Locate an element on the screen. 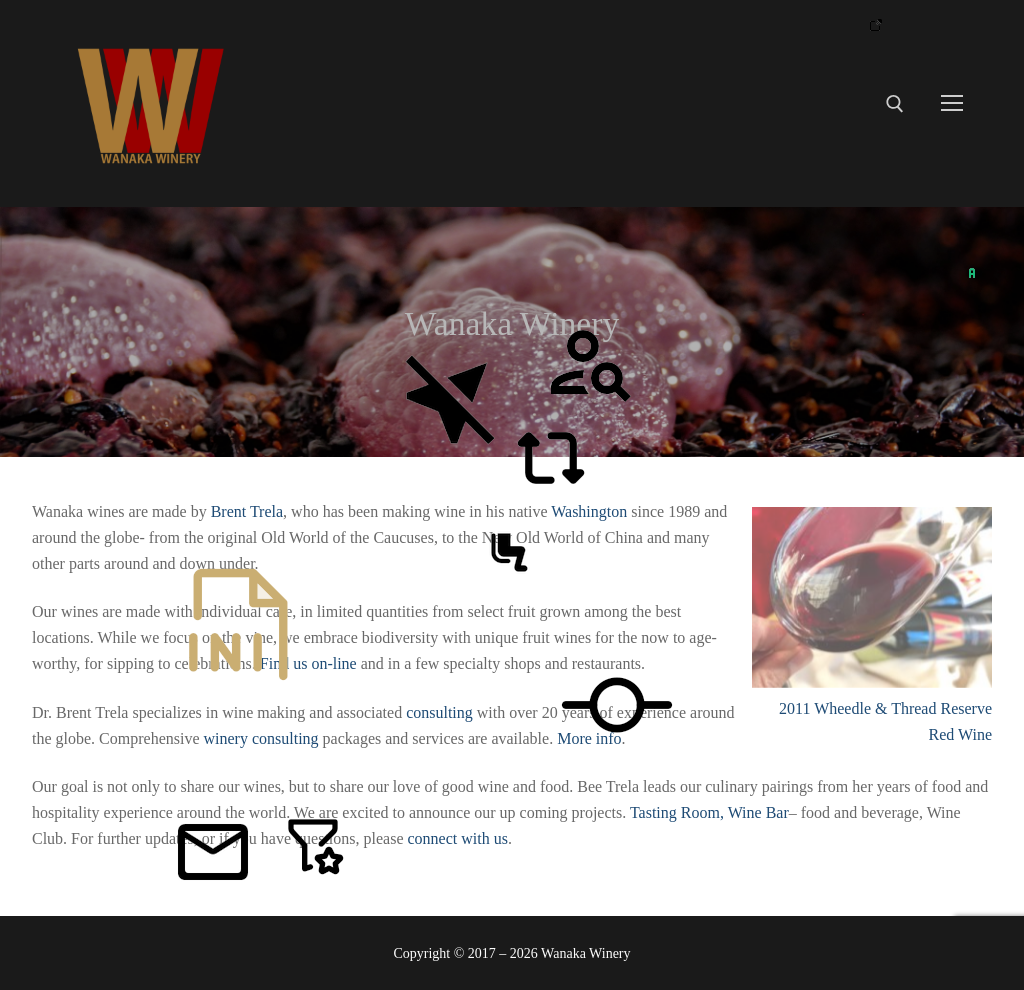  open link in new window is located at coordinates (876, 25).